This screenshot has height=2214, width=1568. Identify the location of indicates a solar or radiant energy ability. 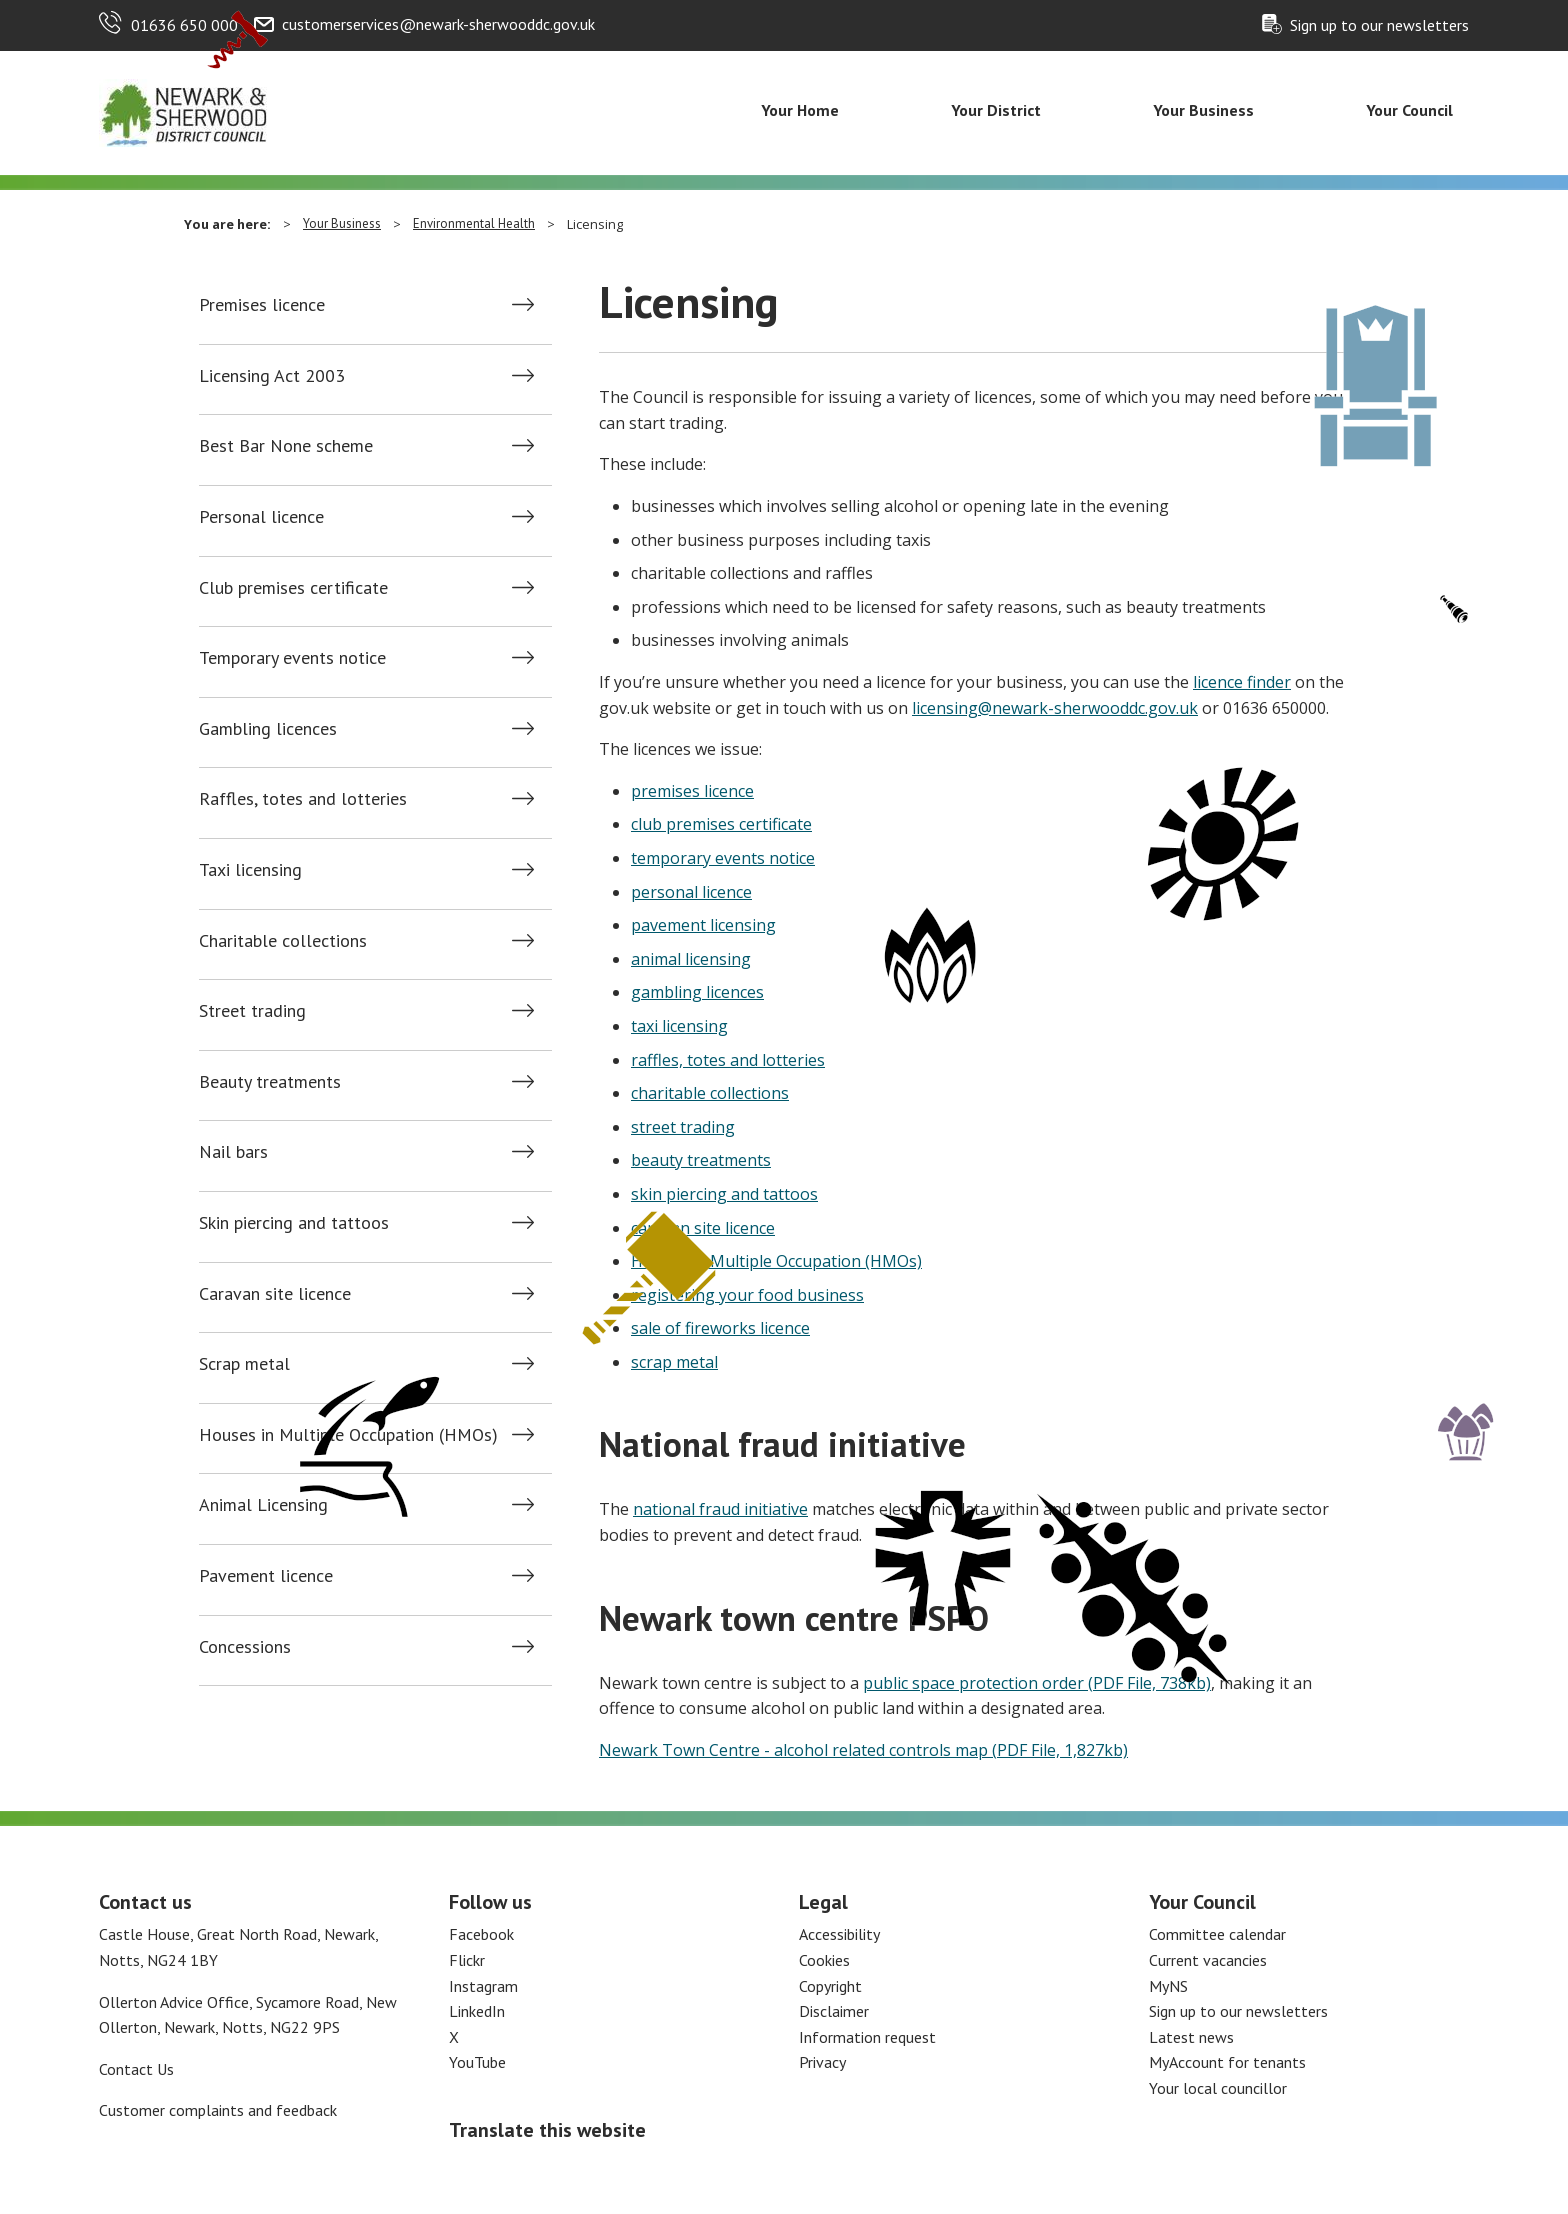
(1224, 843).